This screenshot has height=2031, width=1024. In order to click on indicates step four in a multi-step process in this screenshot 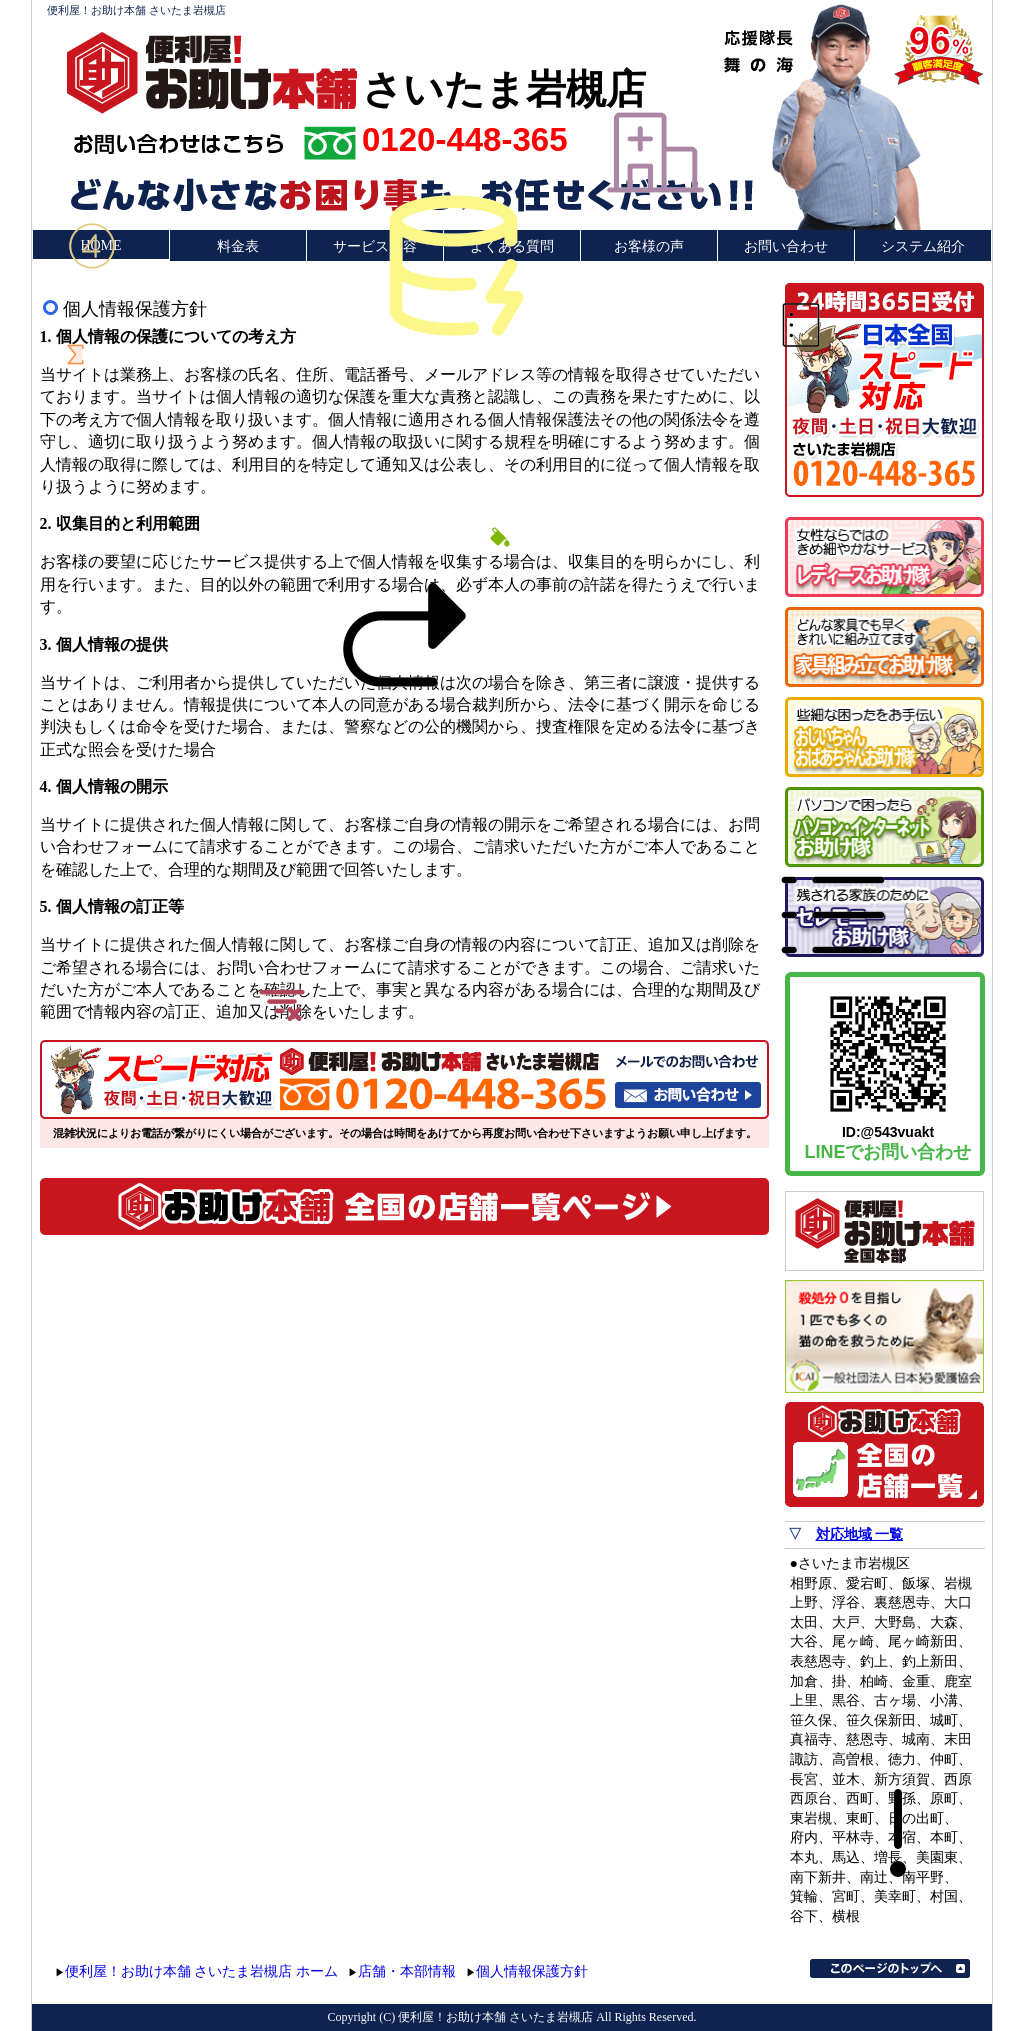, I will do `click(92, 246)`.